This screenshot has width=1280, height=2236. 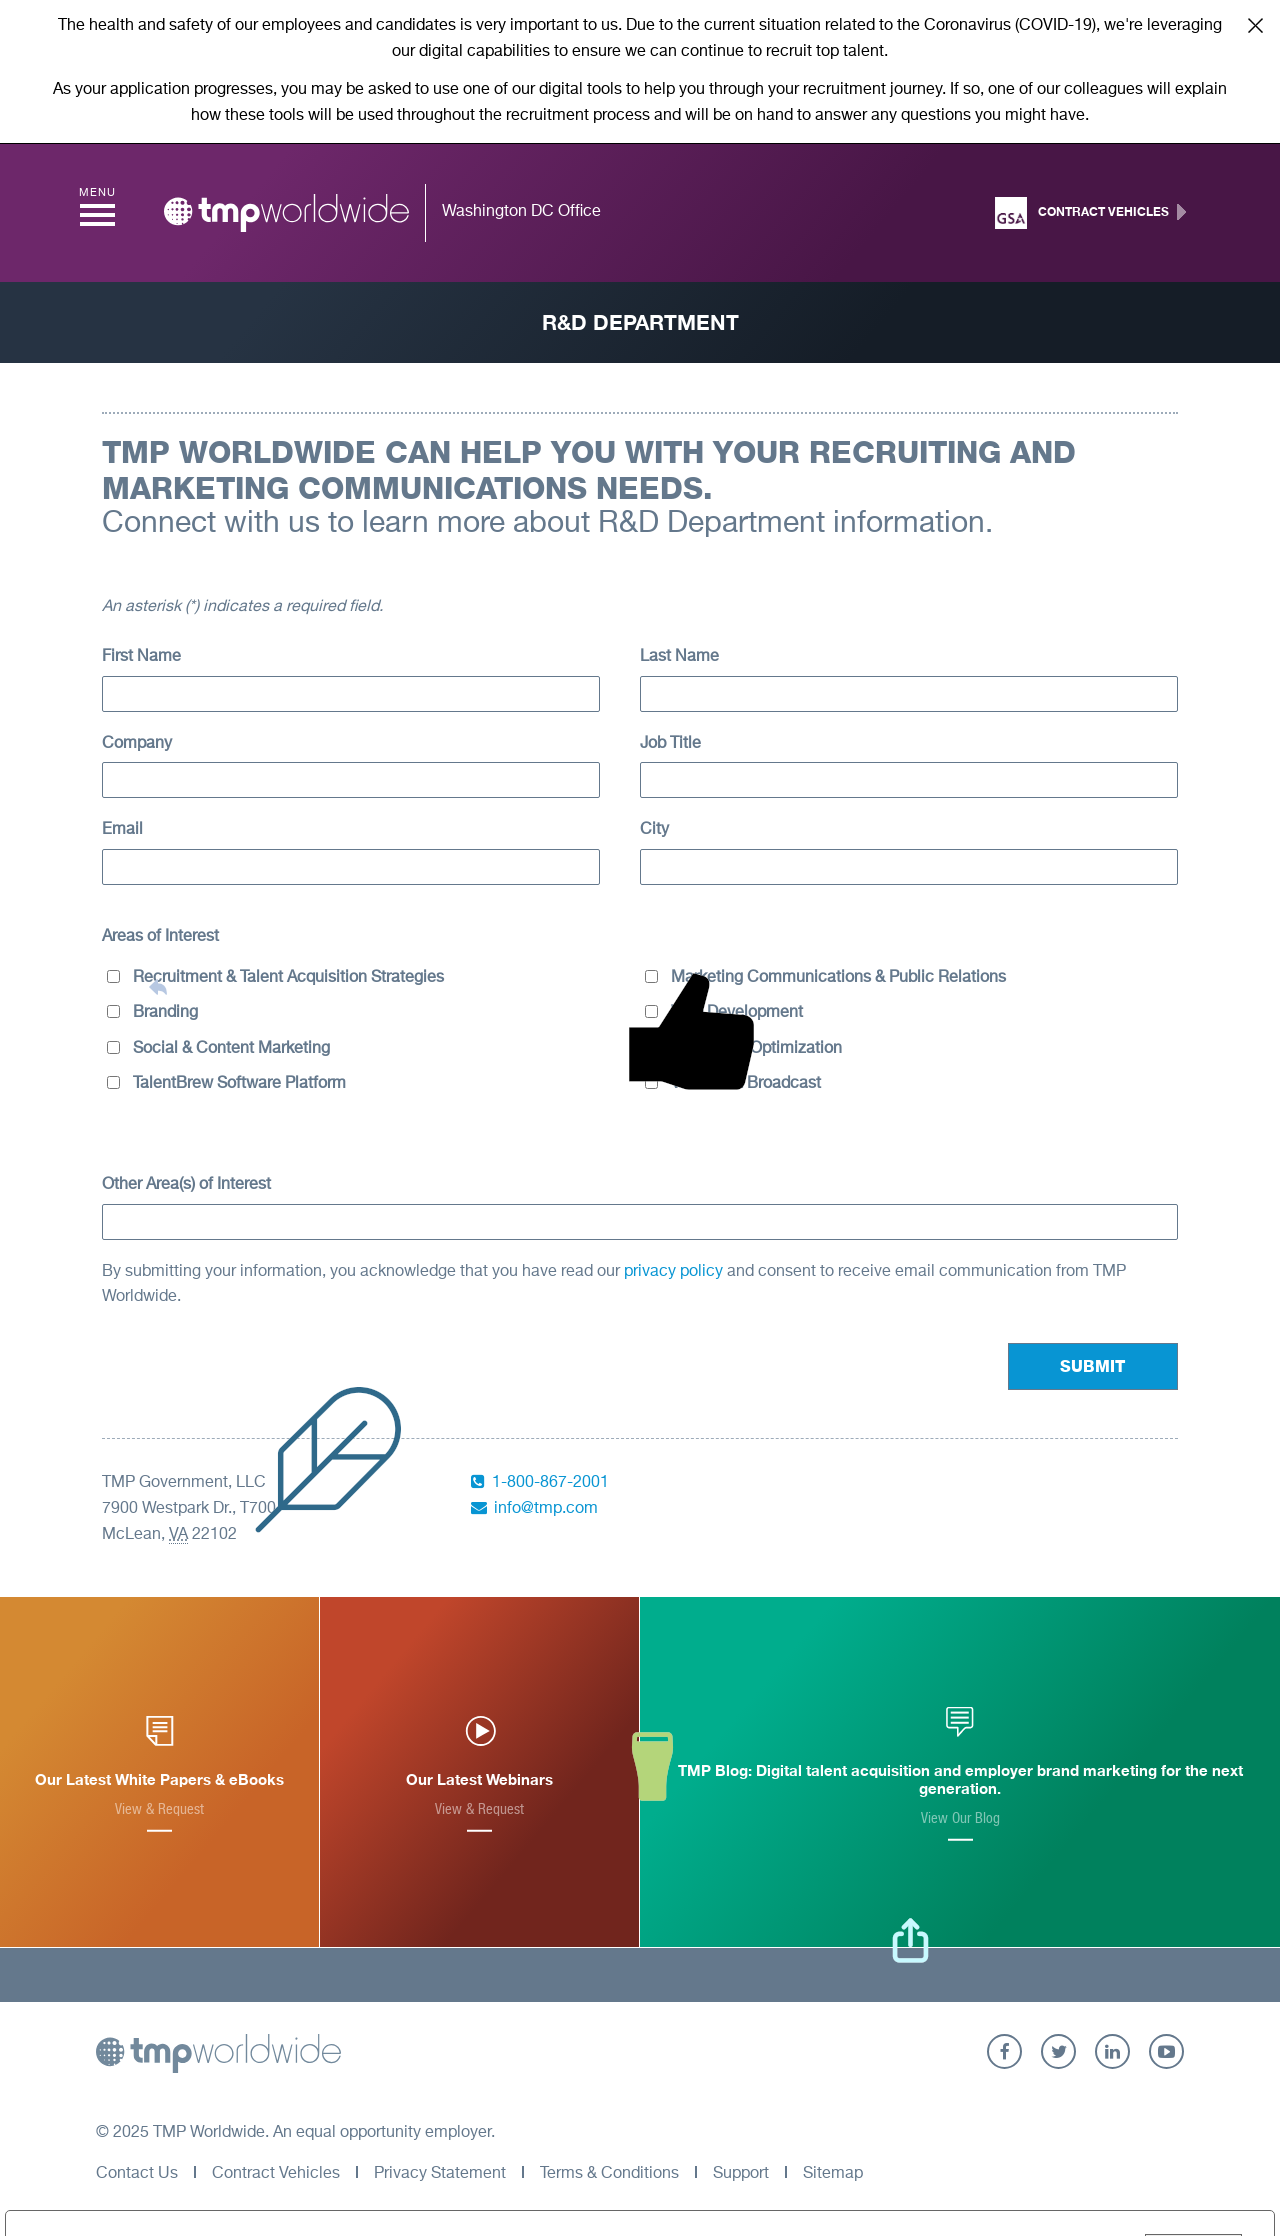 I want to click on like or upvote content, so click(x=691, y=1031).